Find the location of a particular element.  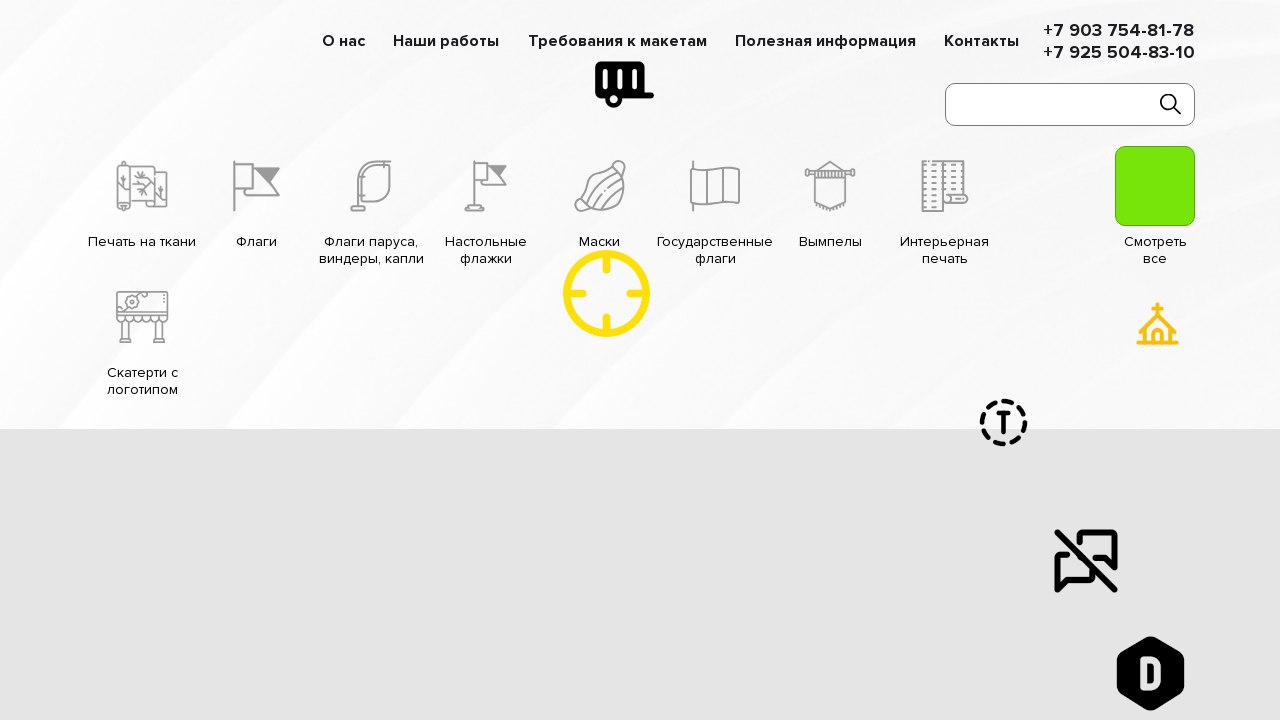

indicates text formatting or typography options is located at coordinates (1003, 422).